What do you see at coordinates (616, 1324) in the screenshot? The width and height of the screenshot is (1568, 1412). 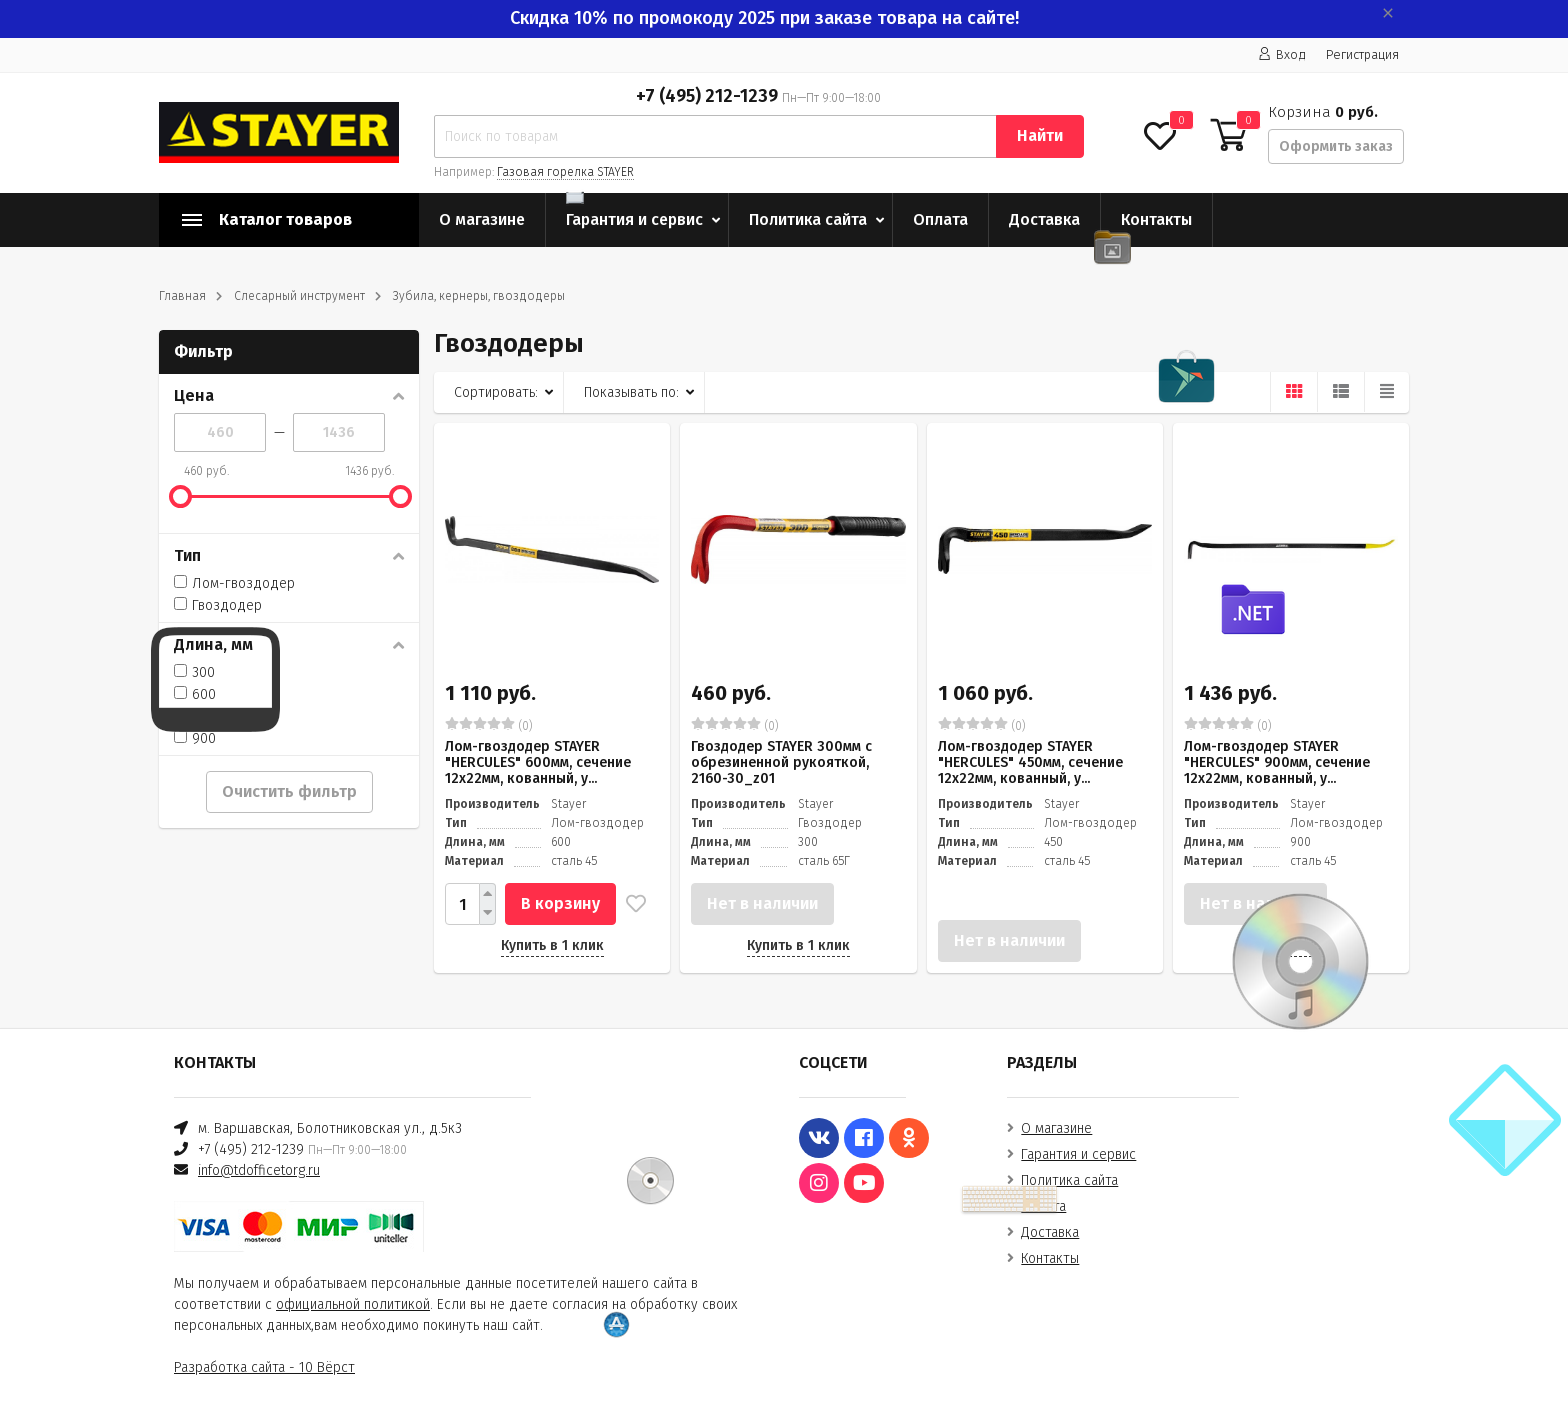 I see `open software properties settings` at bounding box center [616, 1324].